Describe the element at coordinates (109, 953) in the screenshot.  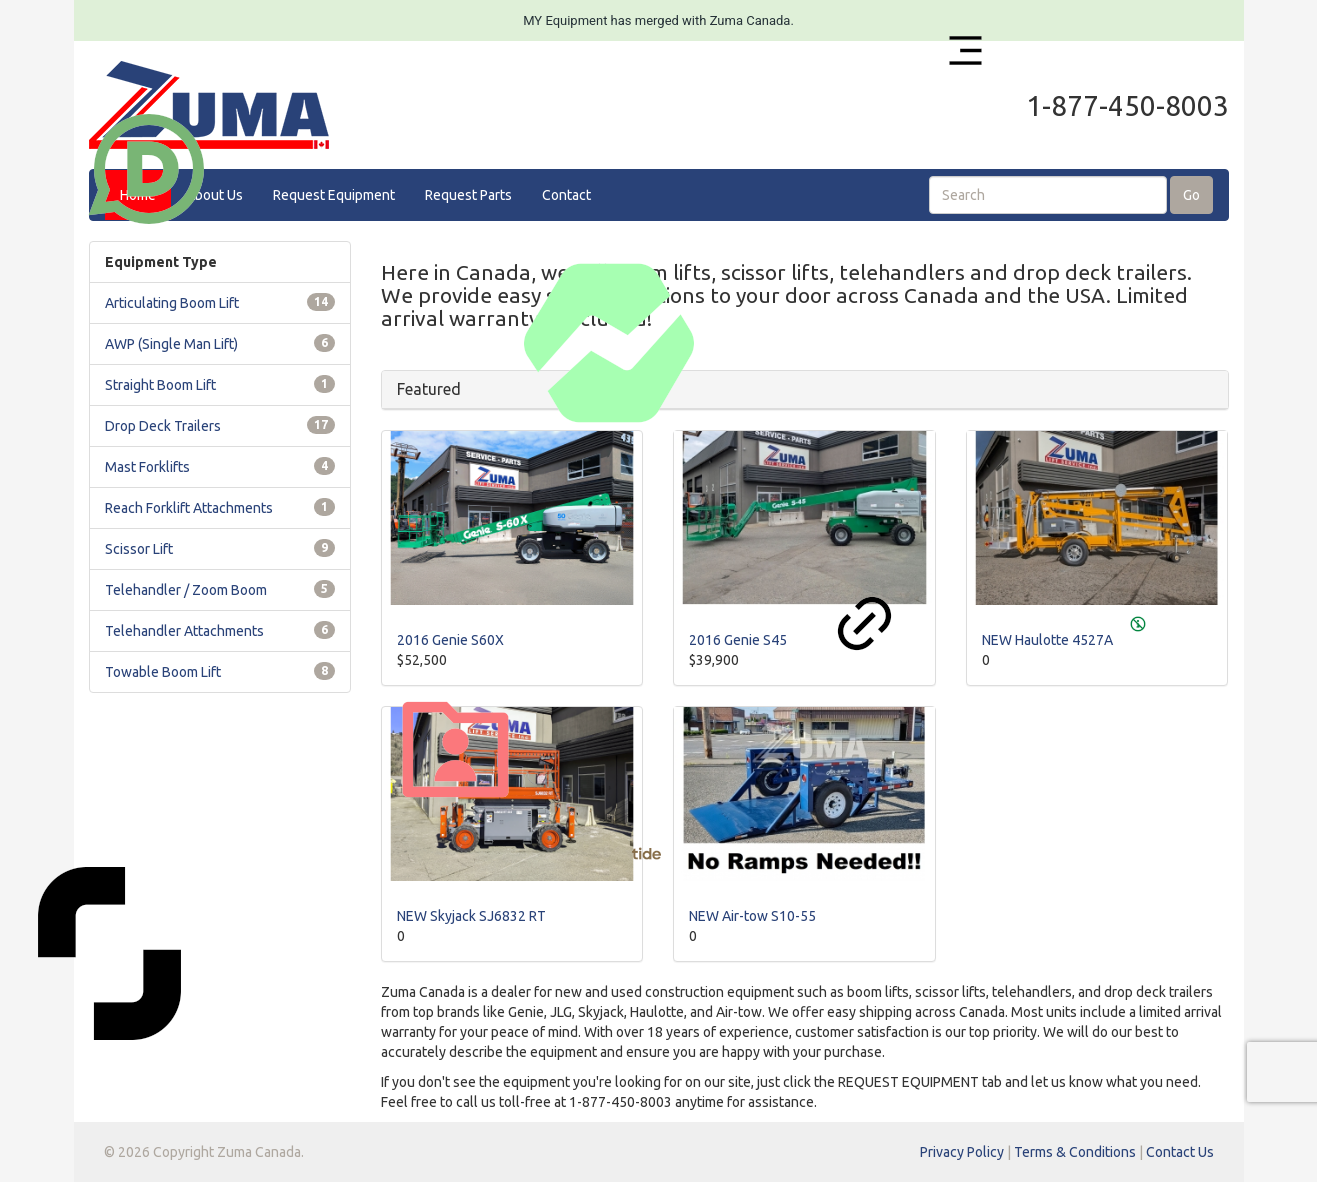
I see `shutterstock logo` at that location.